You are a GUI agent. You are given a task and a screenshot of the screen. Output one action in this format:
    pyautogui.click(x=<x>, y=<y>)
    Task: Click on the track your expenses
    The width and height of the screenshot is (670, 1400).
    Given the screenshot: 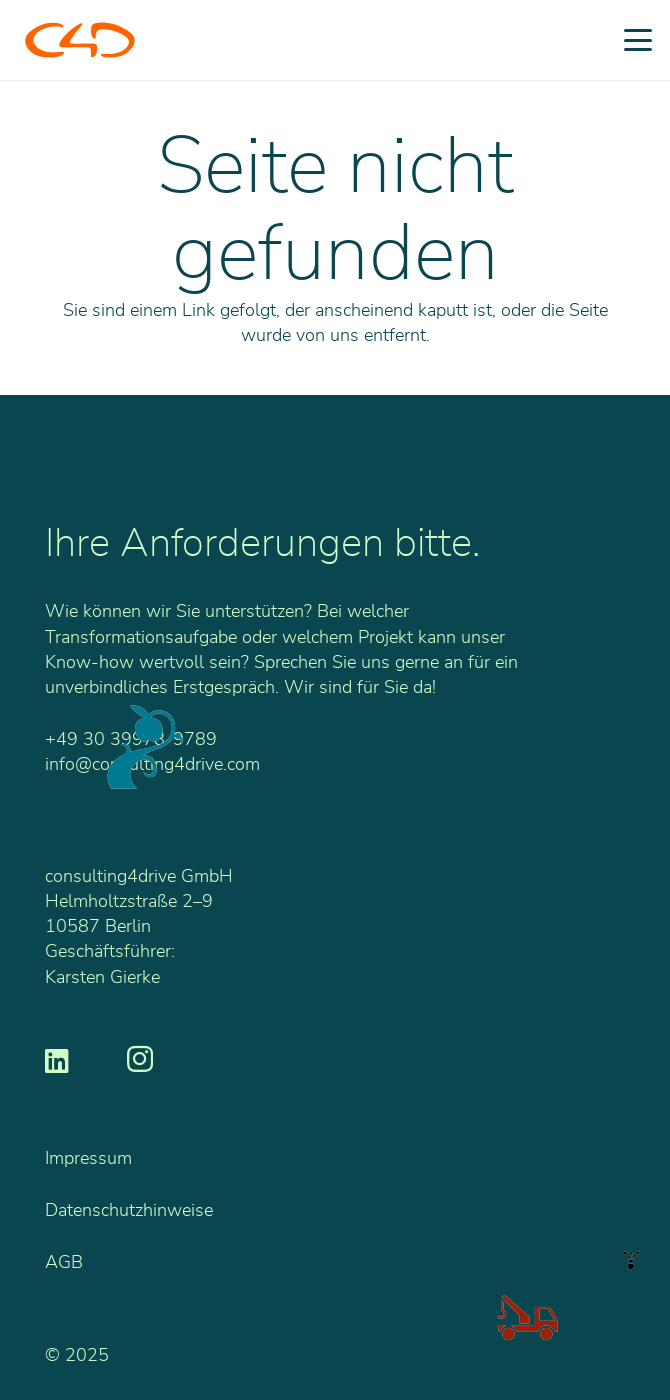 What is the action you would take?
    pyautogui.click(x=631, y=1260)
    